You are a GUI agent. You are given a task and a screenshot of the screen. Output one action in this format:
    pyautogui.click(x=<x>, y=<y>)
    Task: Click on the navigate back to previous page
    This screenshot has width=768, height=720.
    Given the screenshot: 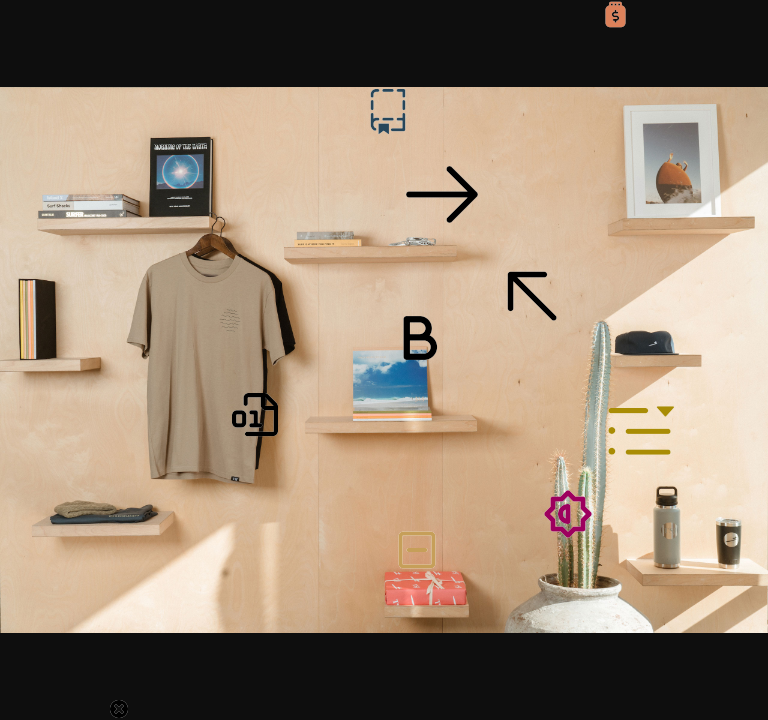 What is the action you would take?
    pyautogui.click(x=534, y=298)
    